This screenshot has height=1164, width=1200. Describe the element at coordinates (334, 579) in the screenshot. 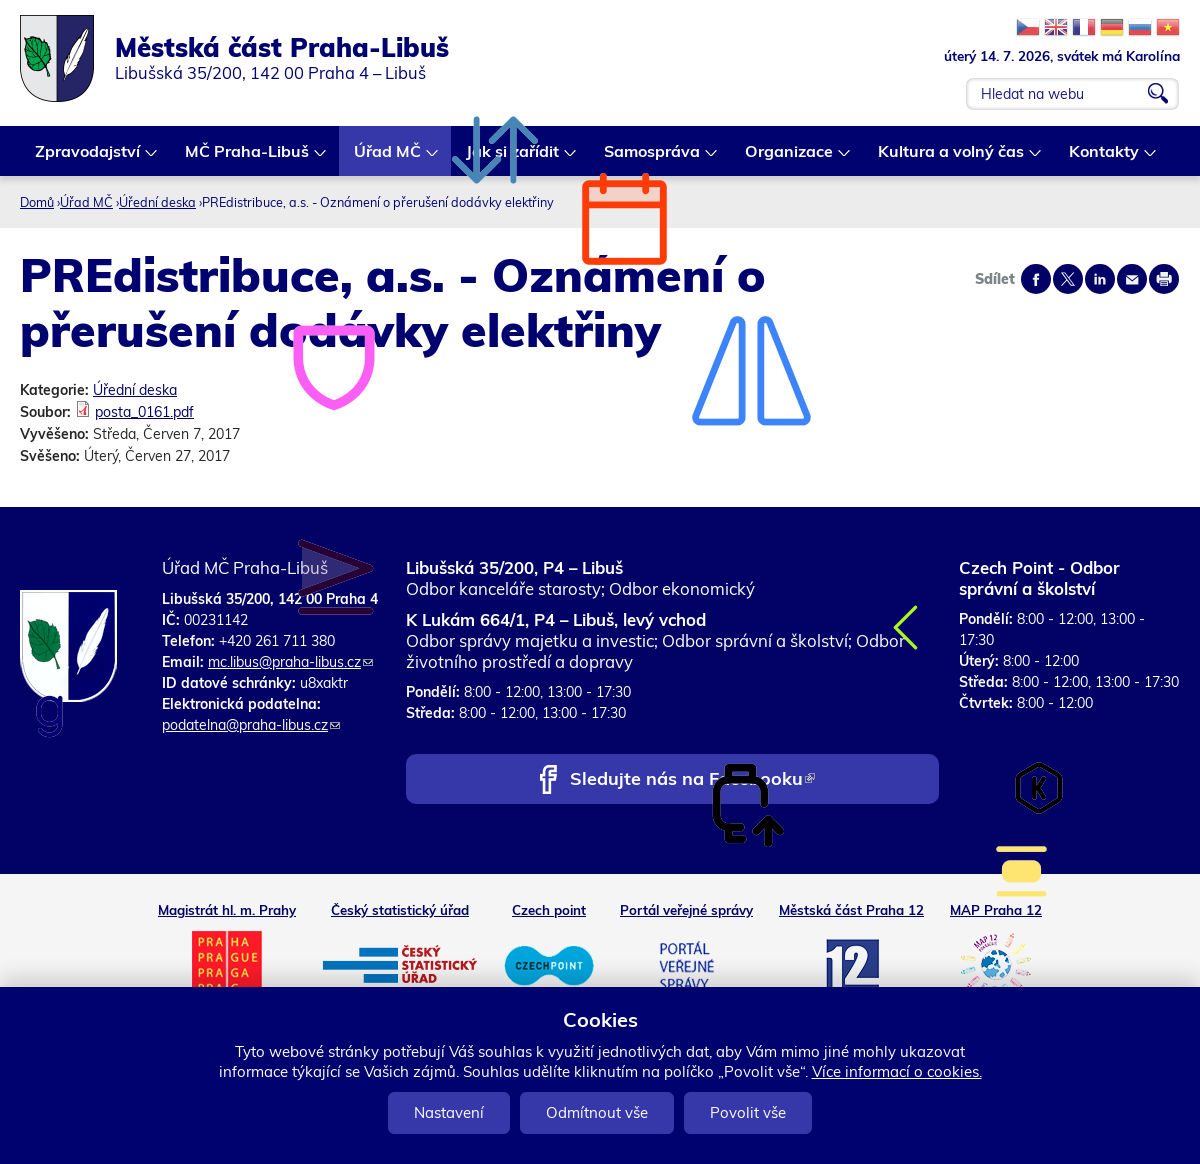

I see `apply a "greater than or equal to" filter condition` at that location.